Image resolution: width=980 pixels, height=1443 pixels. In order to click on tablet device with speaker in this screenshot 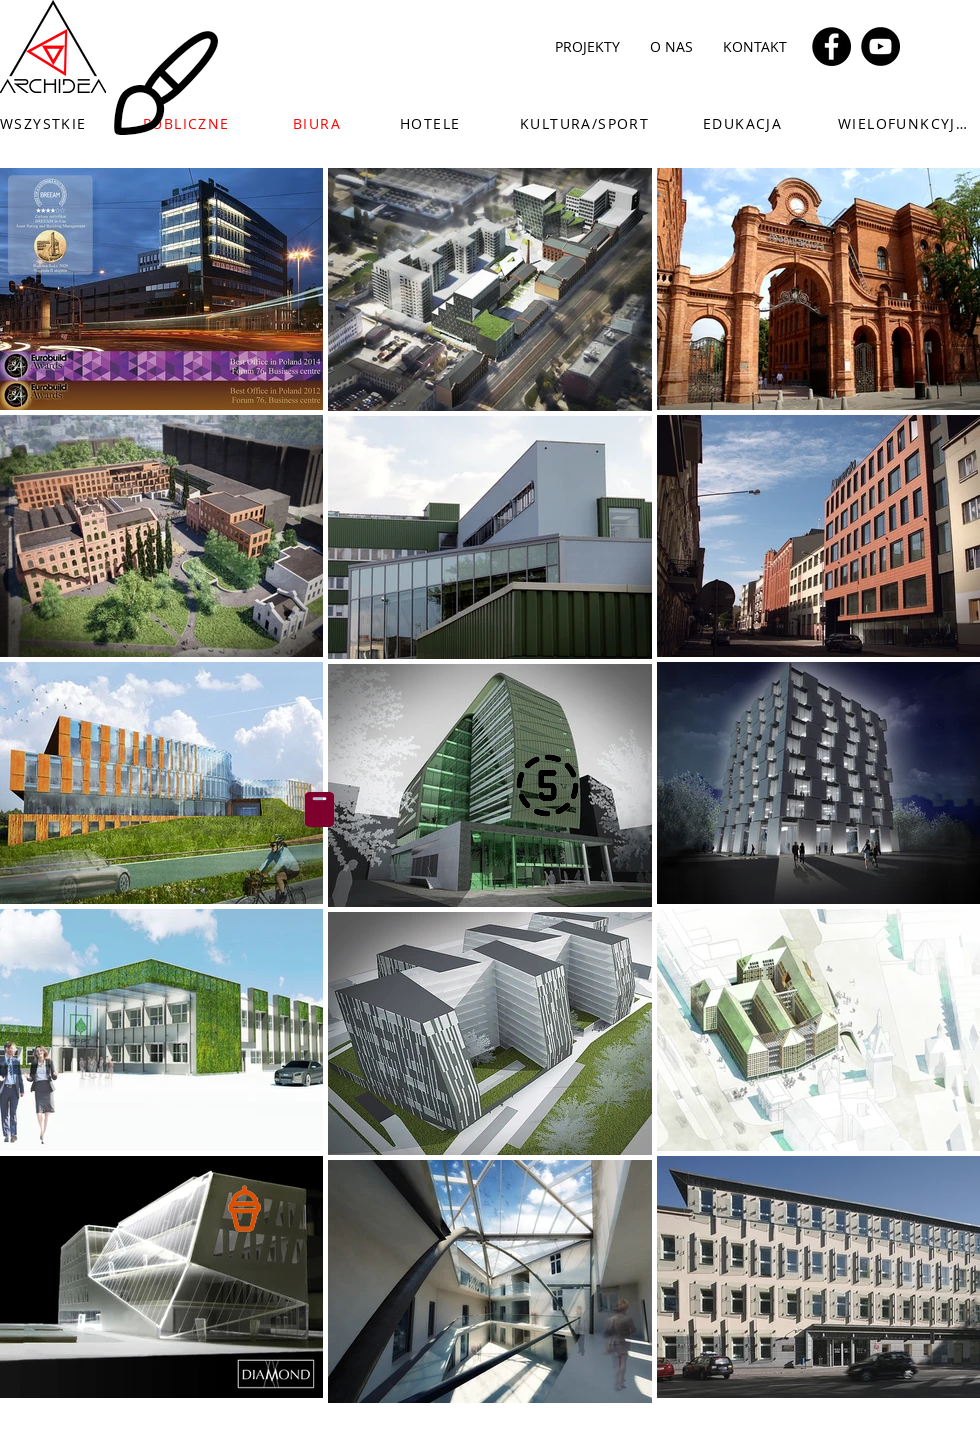, I will do `click(319, 809)`.